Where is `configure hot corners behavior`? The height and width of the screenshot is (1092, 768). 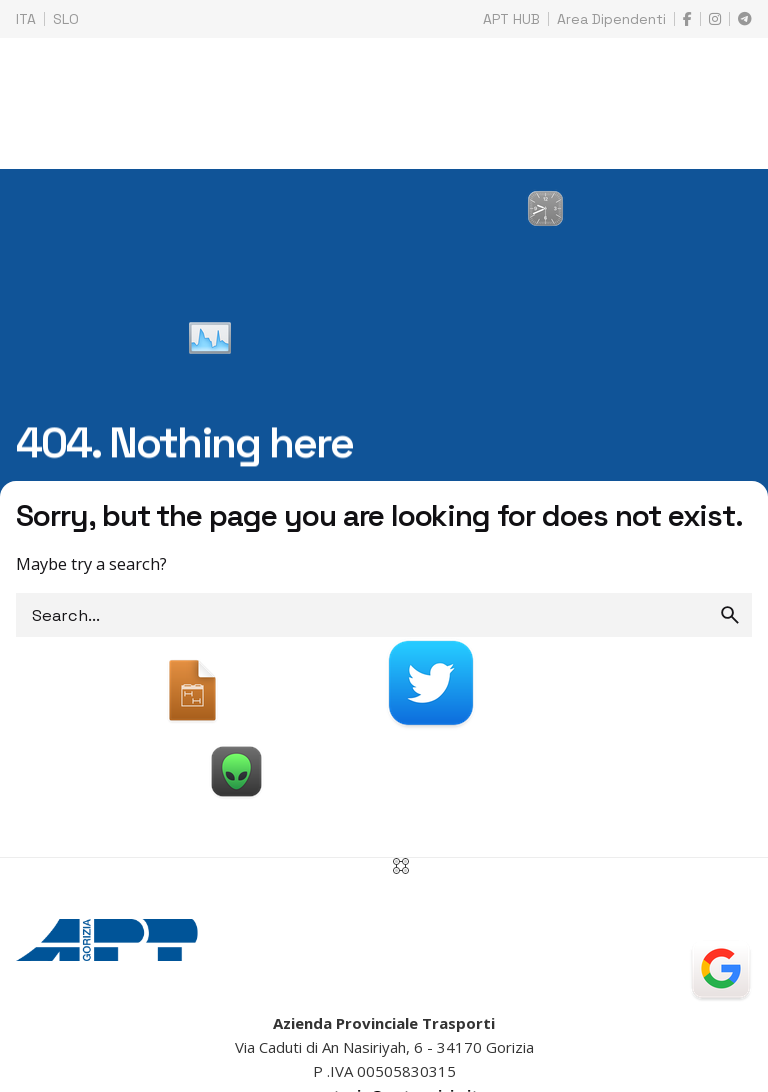 configure hot corners behavior is located at coordinates (401, 866).